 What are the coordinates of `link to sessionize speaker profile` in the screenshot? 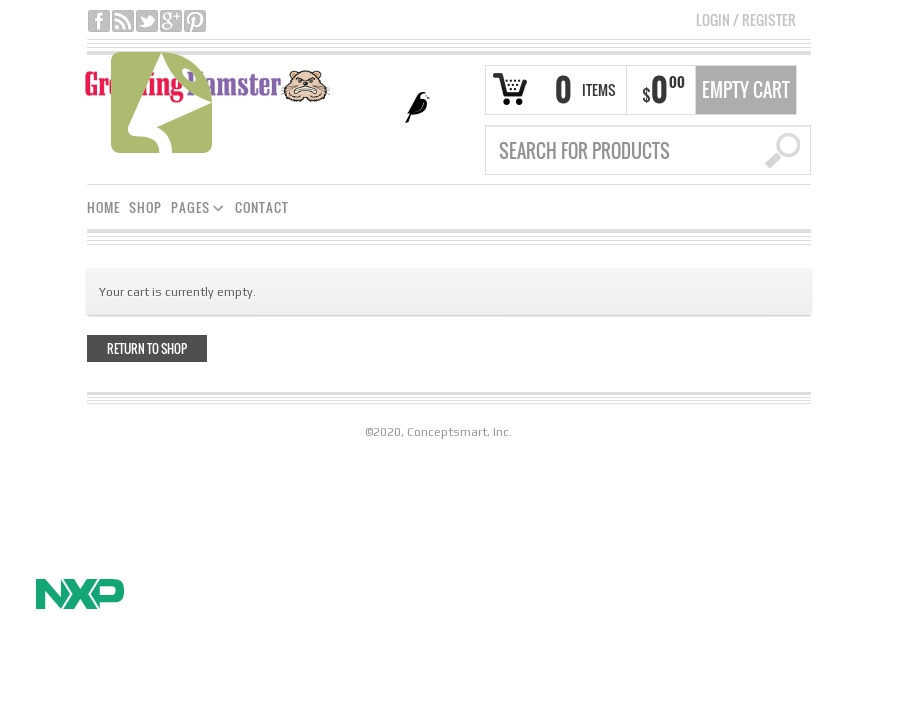 It's located at (161, 102).